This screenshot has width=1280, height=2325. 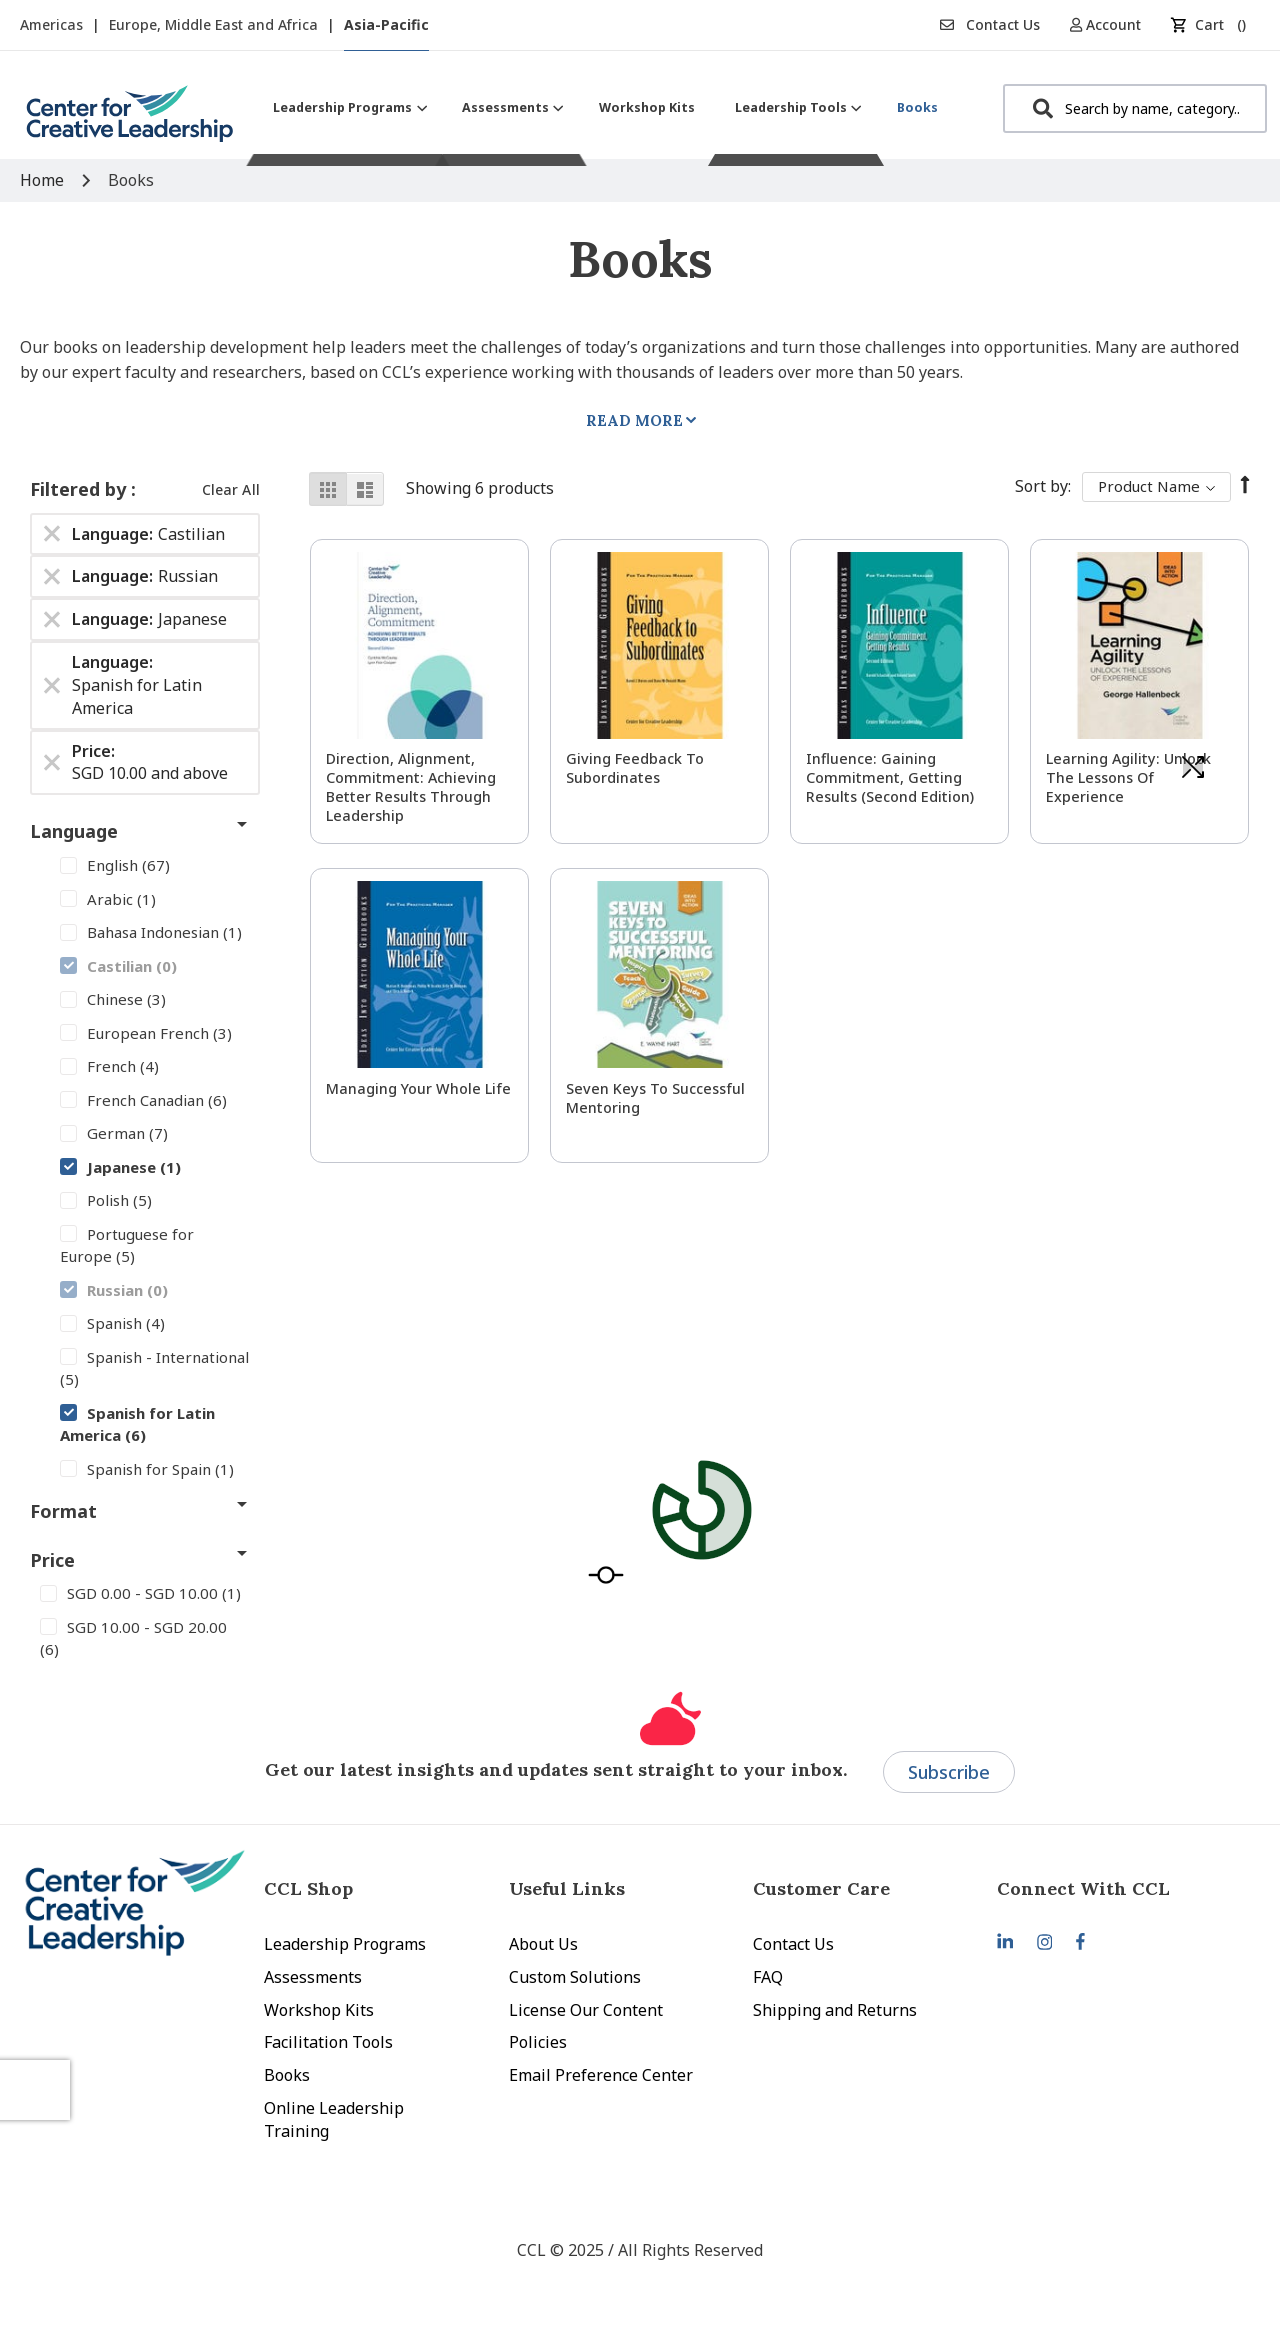 What do you see at coordinates (670, 1718) in the screenshot?
I see `indicates nighttime cloudy weather conditions` at bounding box center [670, 1718].